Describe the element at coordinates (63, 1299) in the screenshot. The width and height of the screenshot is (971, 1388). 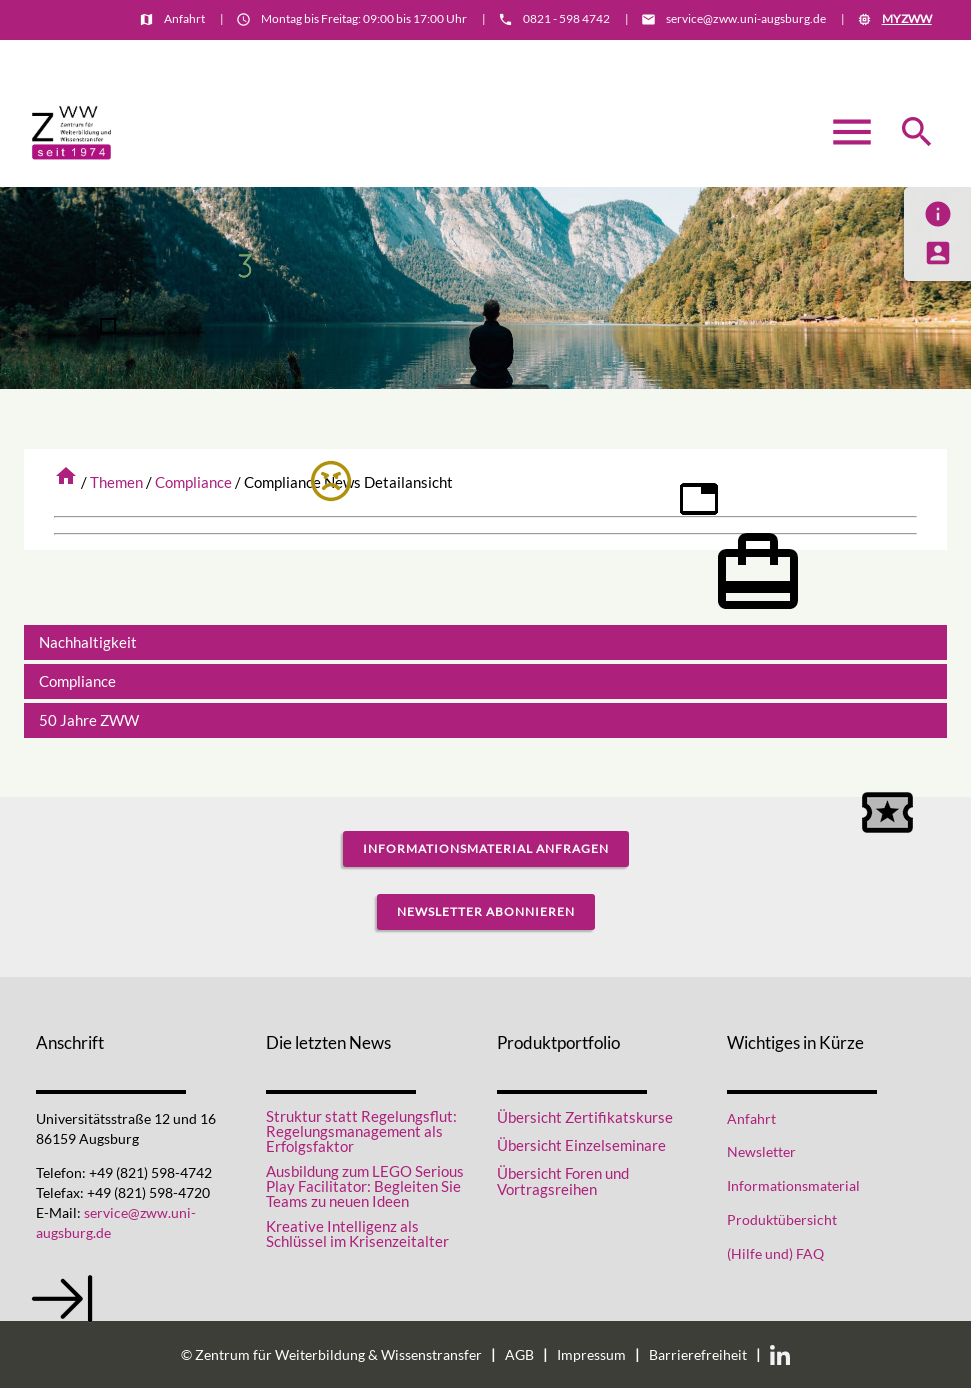
I see `move content to the next tab stop` at that location.